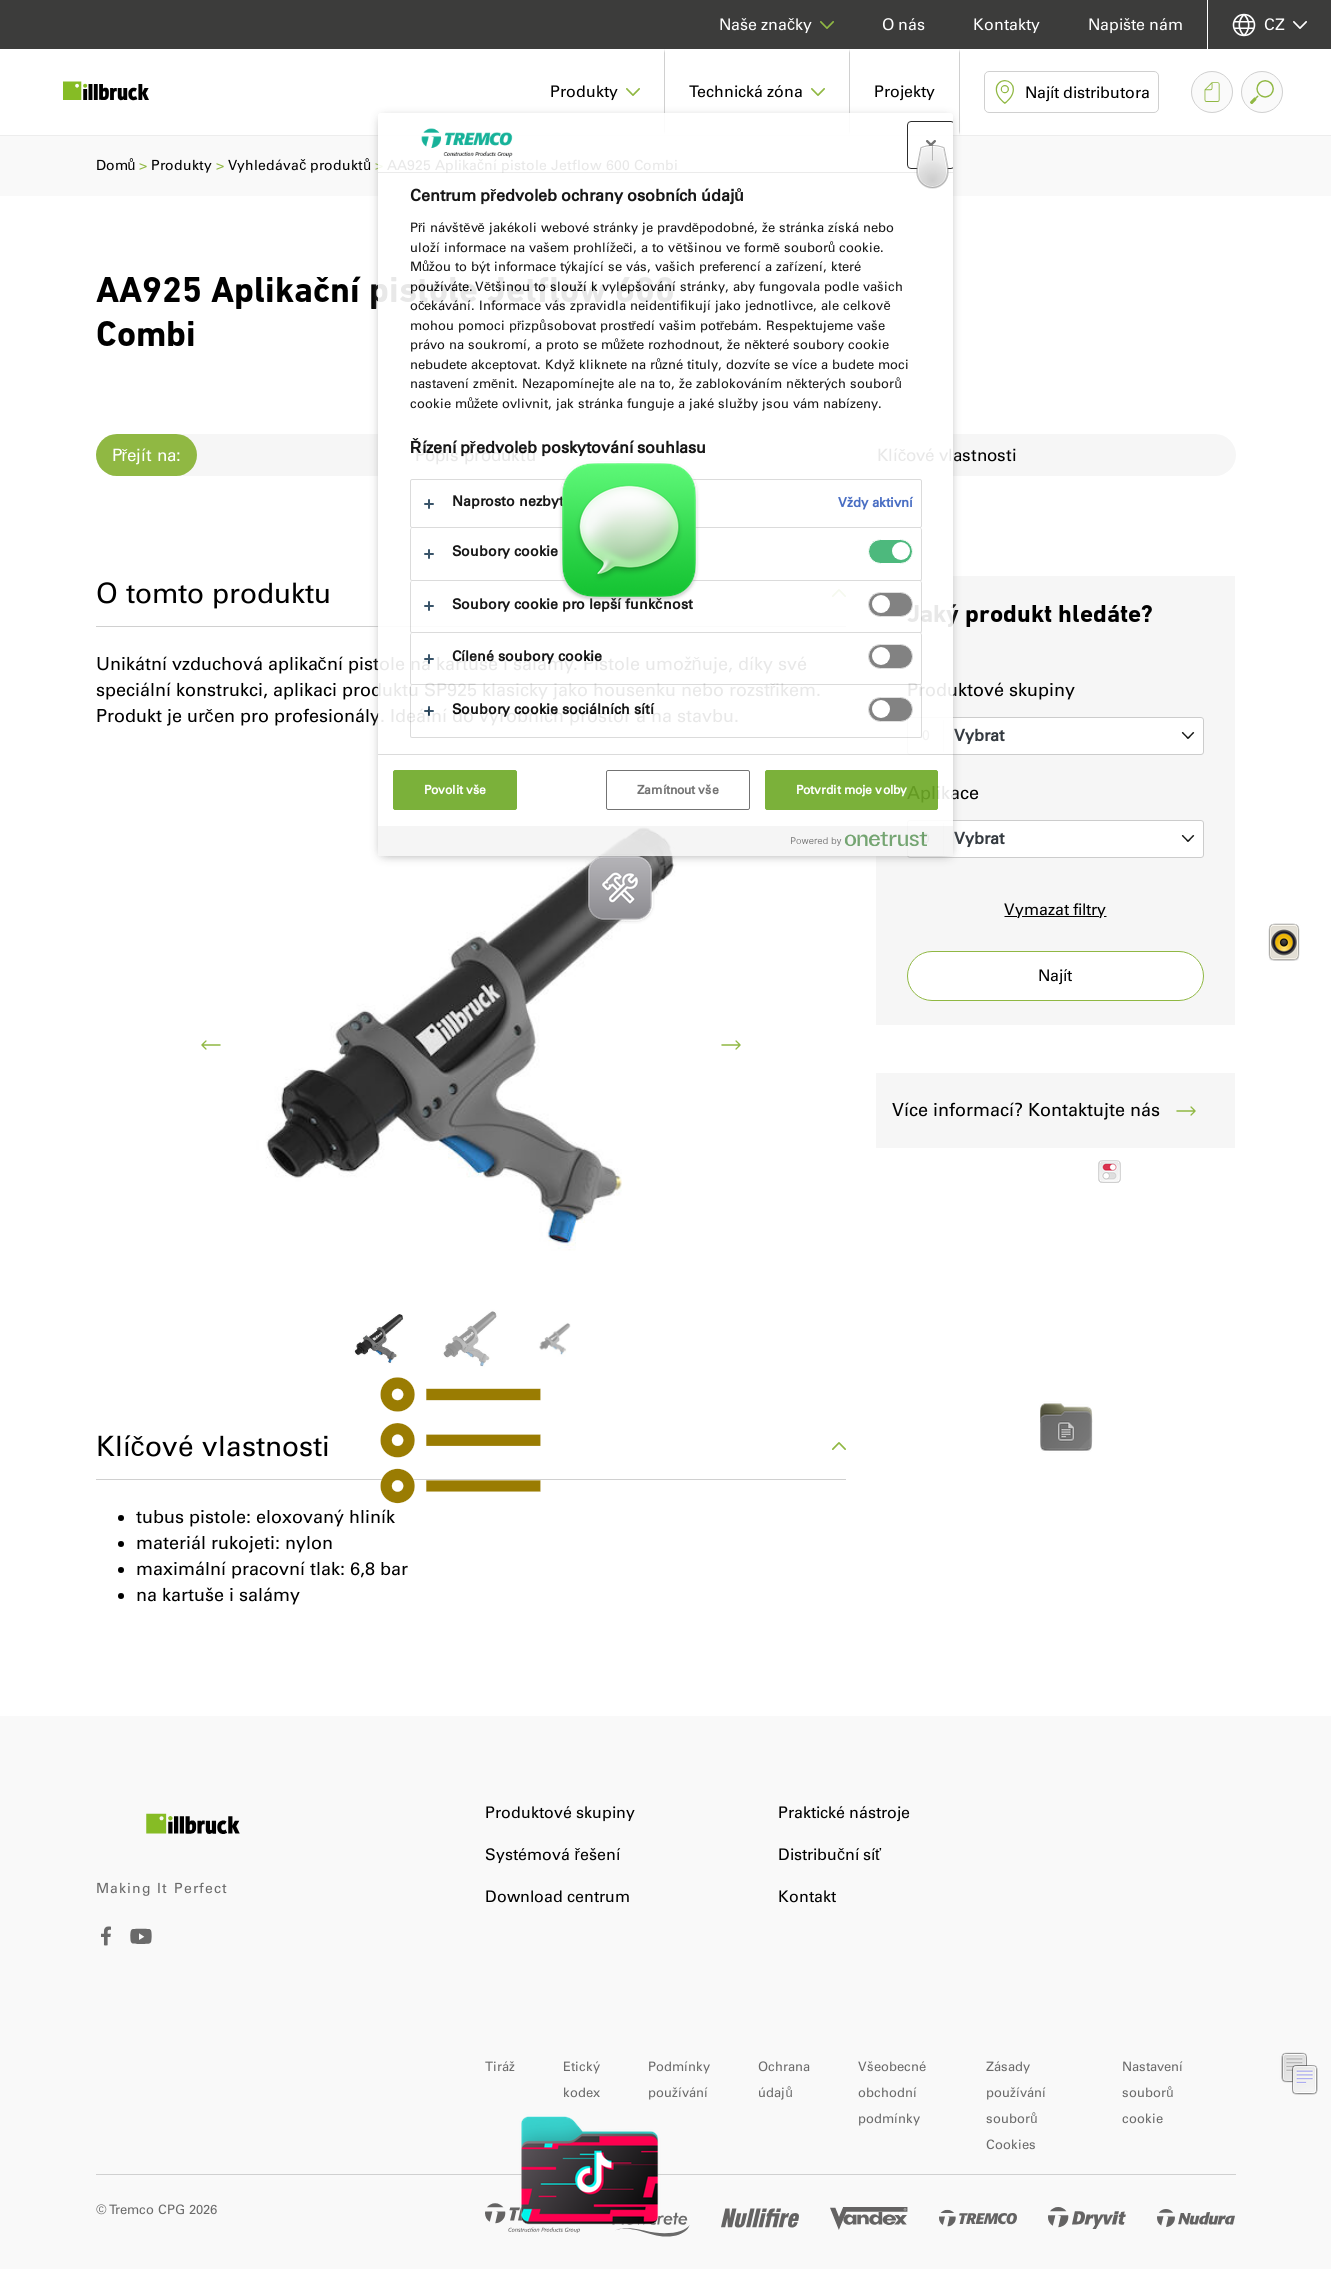 This screenshot has height=2269, width=1331. What do you see at coordinates (932, 167) in the screenshot?
I see `mouse input device settings` at bounding box center [932, 167].